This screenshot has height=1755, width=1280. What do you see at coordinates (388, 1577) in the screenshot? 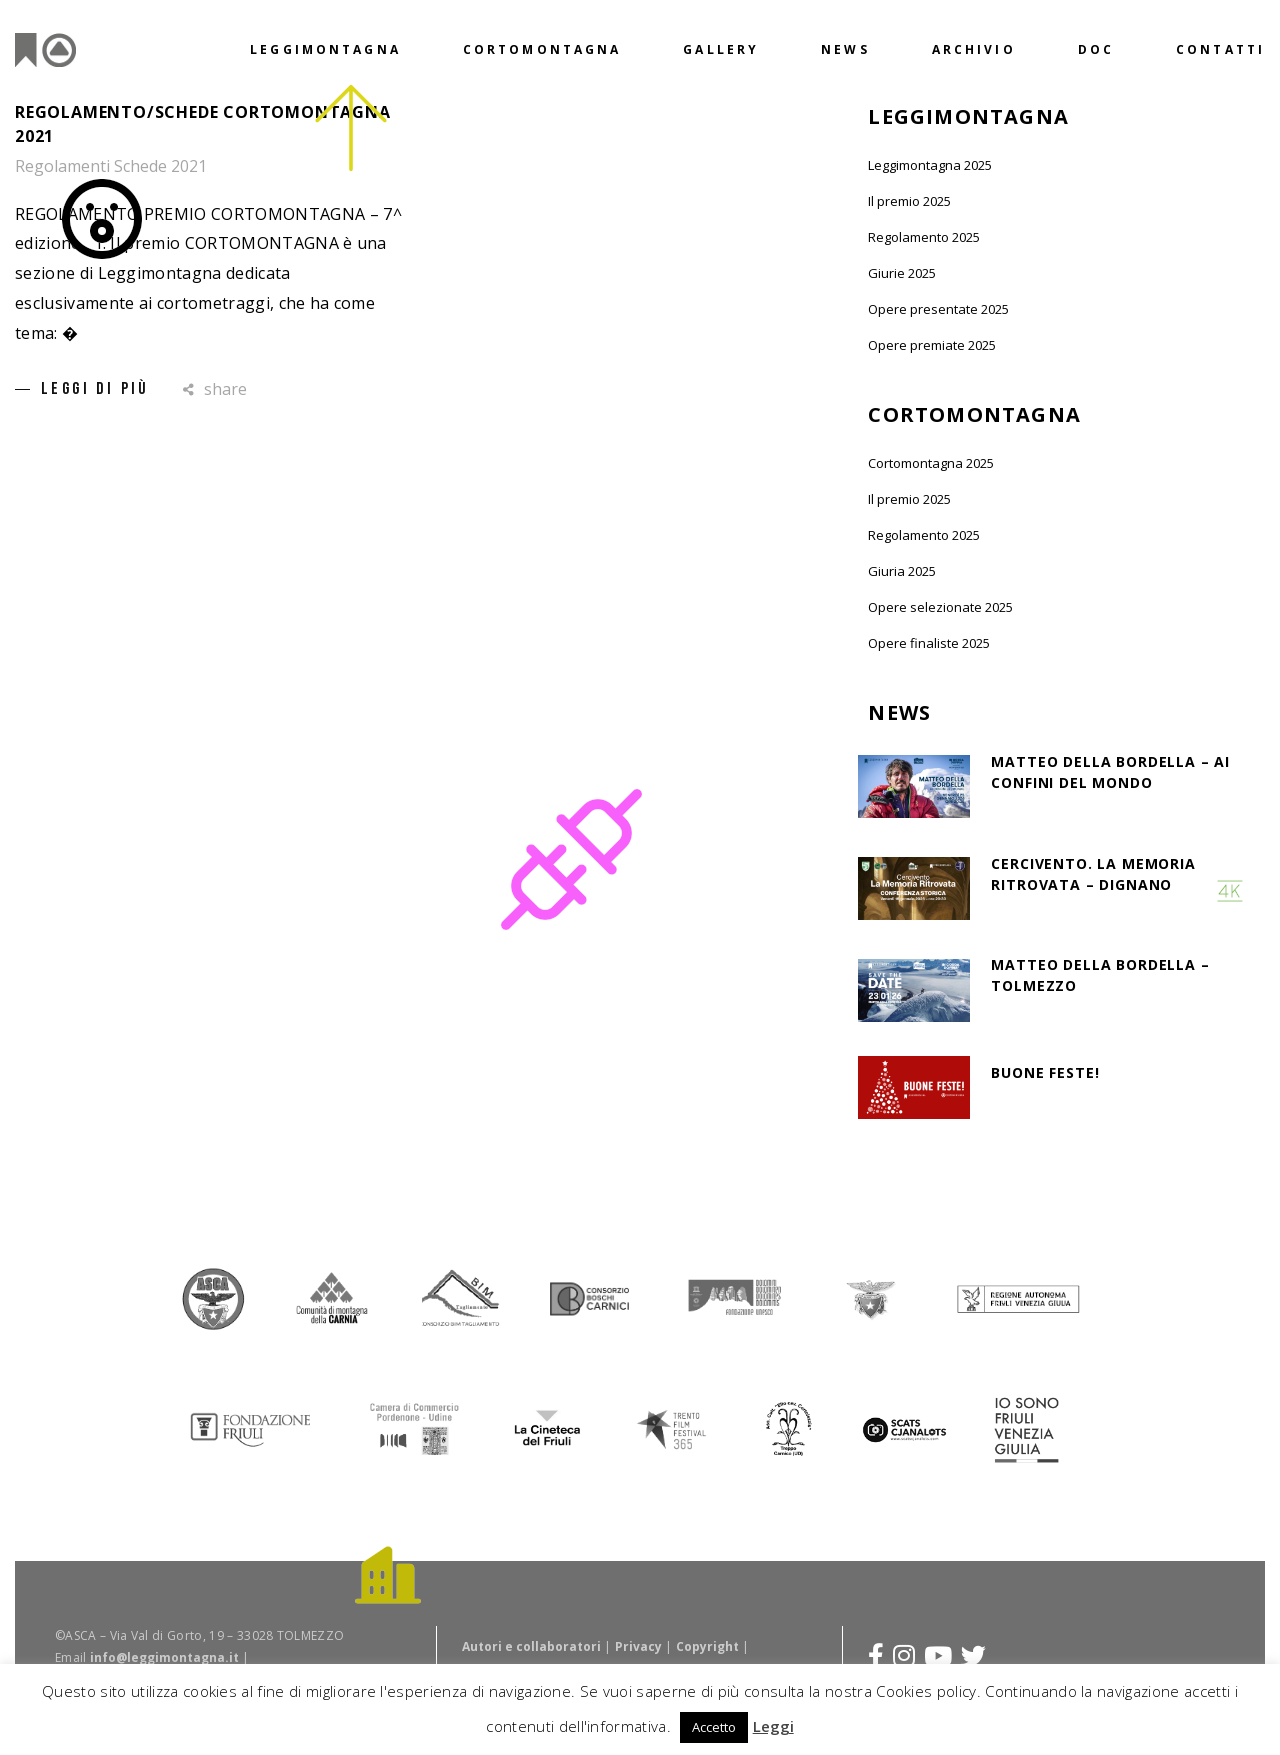
I see `view properties or real estate listings` at bounding box center [388, 1577].